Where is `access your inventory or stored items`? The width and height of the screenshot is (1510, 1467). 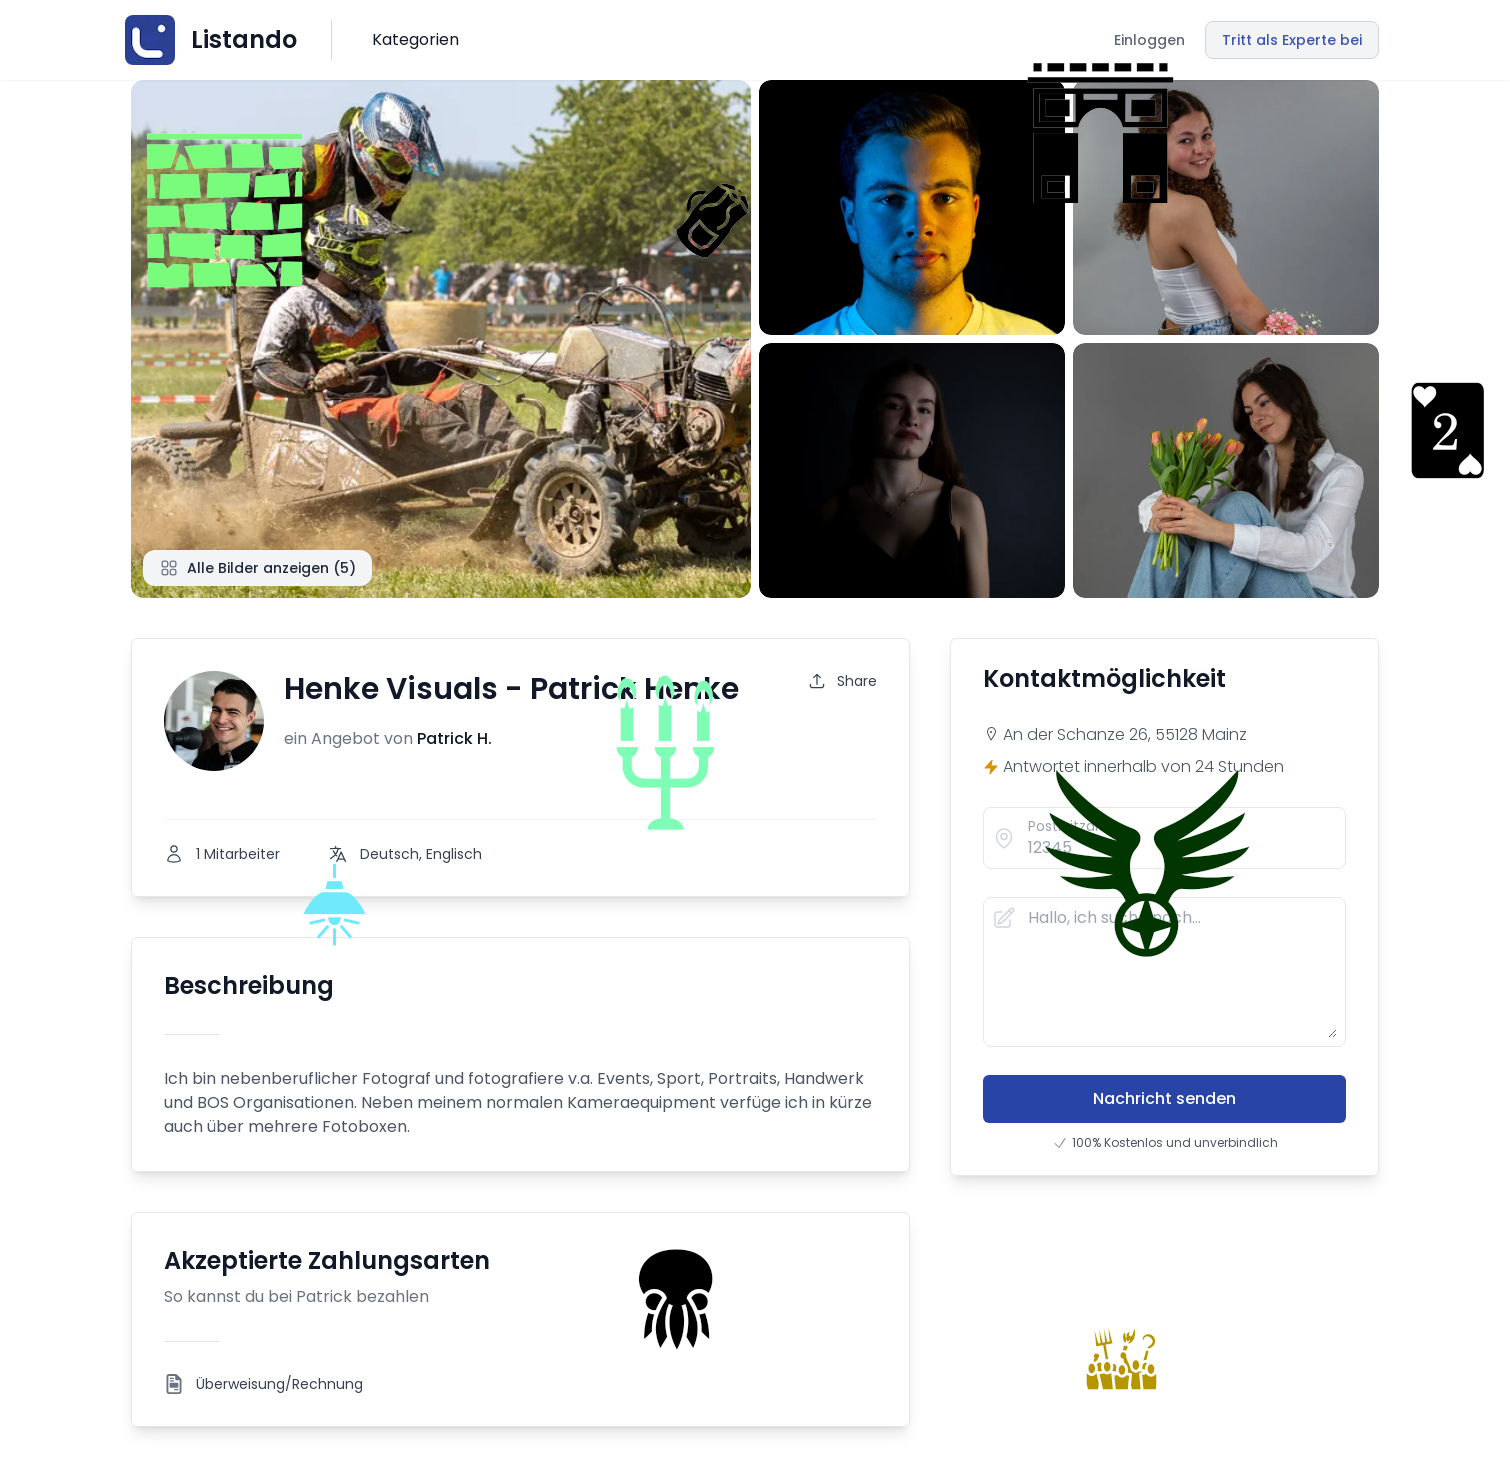 access your inventory or stored items is located at coordinates (712, 220).